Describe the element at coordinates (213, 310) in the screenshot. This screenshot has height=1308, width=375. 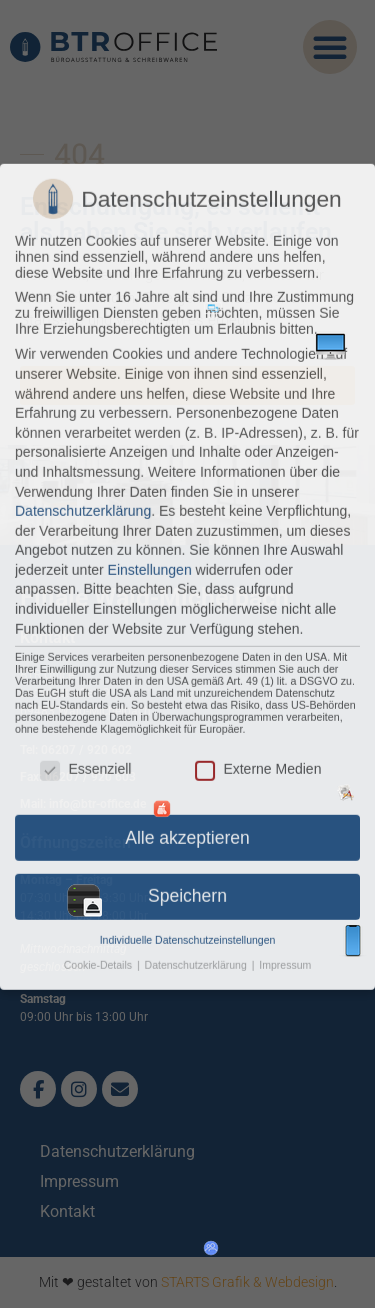
I see `rotate display to normal orientation` at that location.